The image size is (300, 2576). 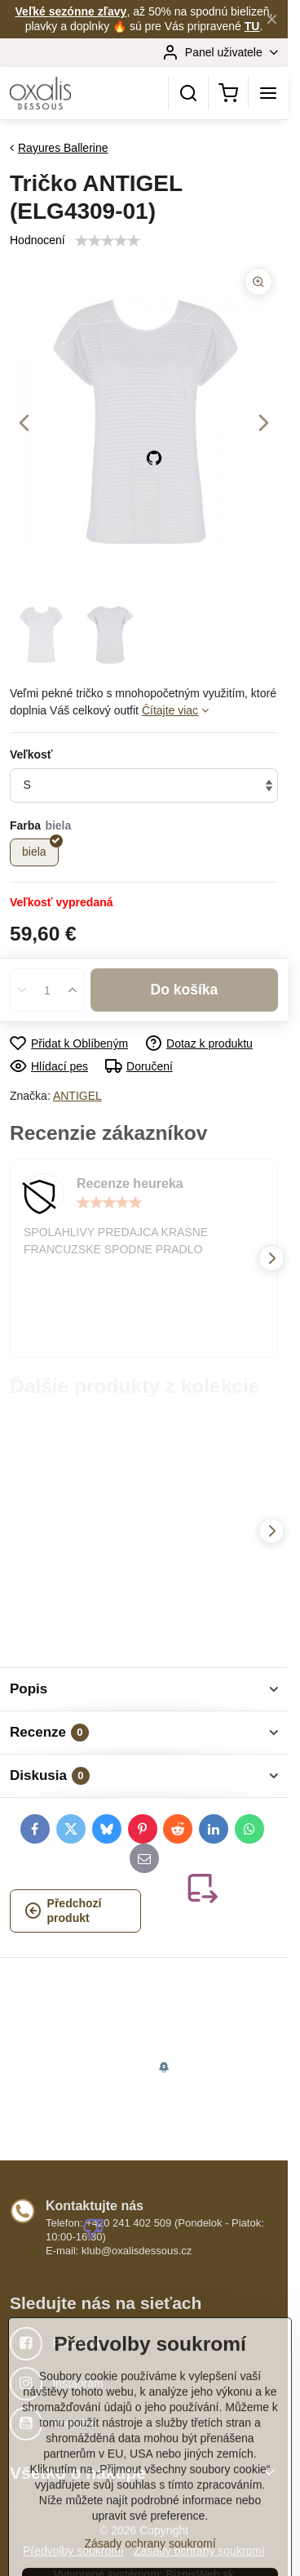 What do you see at coordinates (164, 2067) in the screenshot?
I see `snooze notifications` at bounding box center [164, 2067].